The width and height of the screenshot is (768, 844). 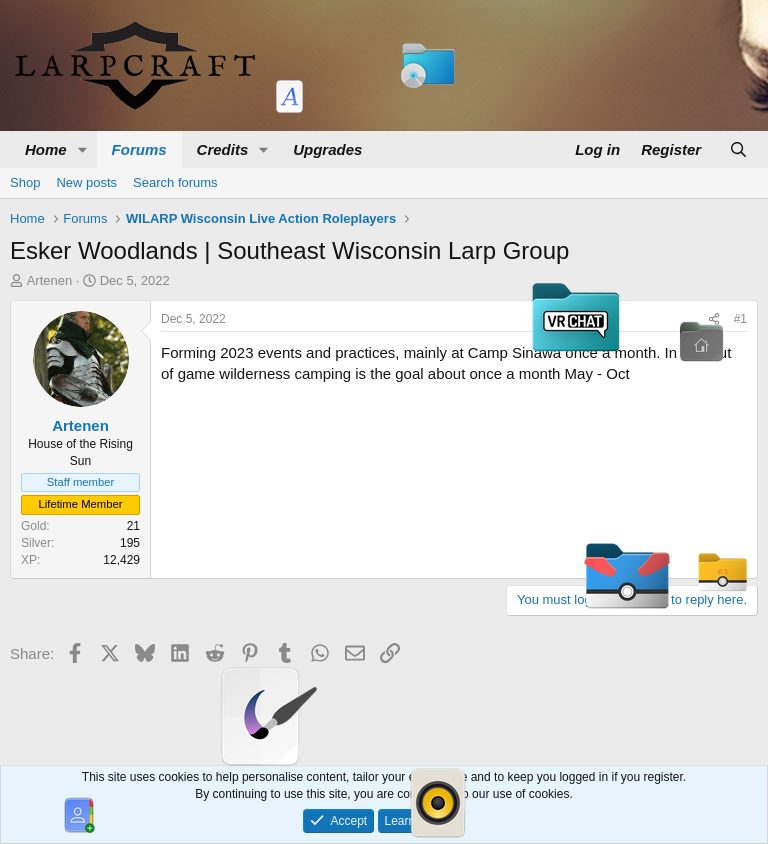 What do you see at coordinates (438, 803) in the screenshot?
I see `open Rhythmbox music player` at bounding box center [438, 803].